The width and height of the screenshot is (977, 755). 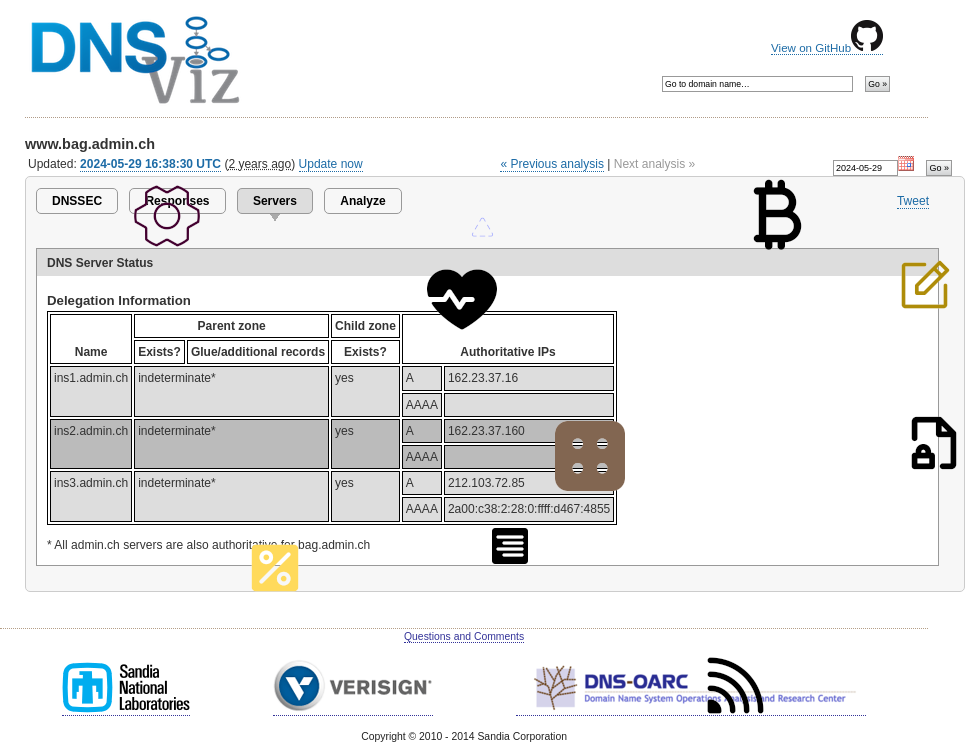 I want to click on view health or fitness data, so click(x=462, y=297).